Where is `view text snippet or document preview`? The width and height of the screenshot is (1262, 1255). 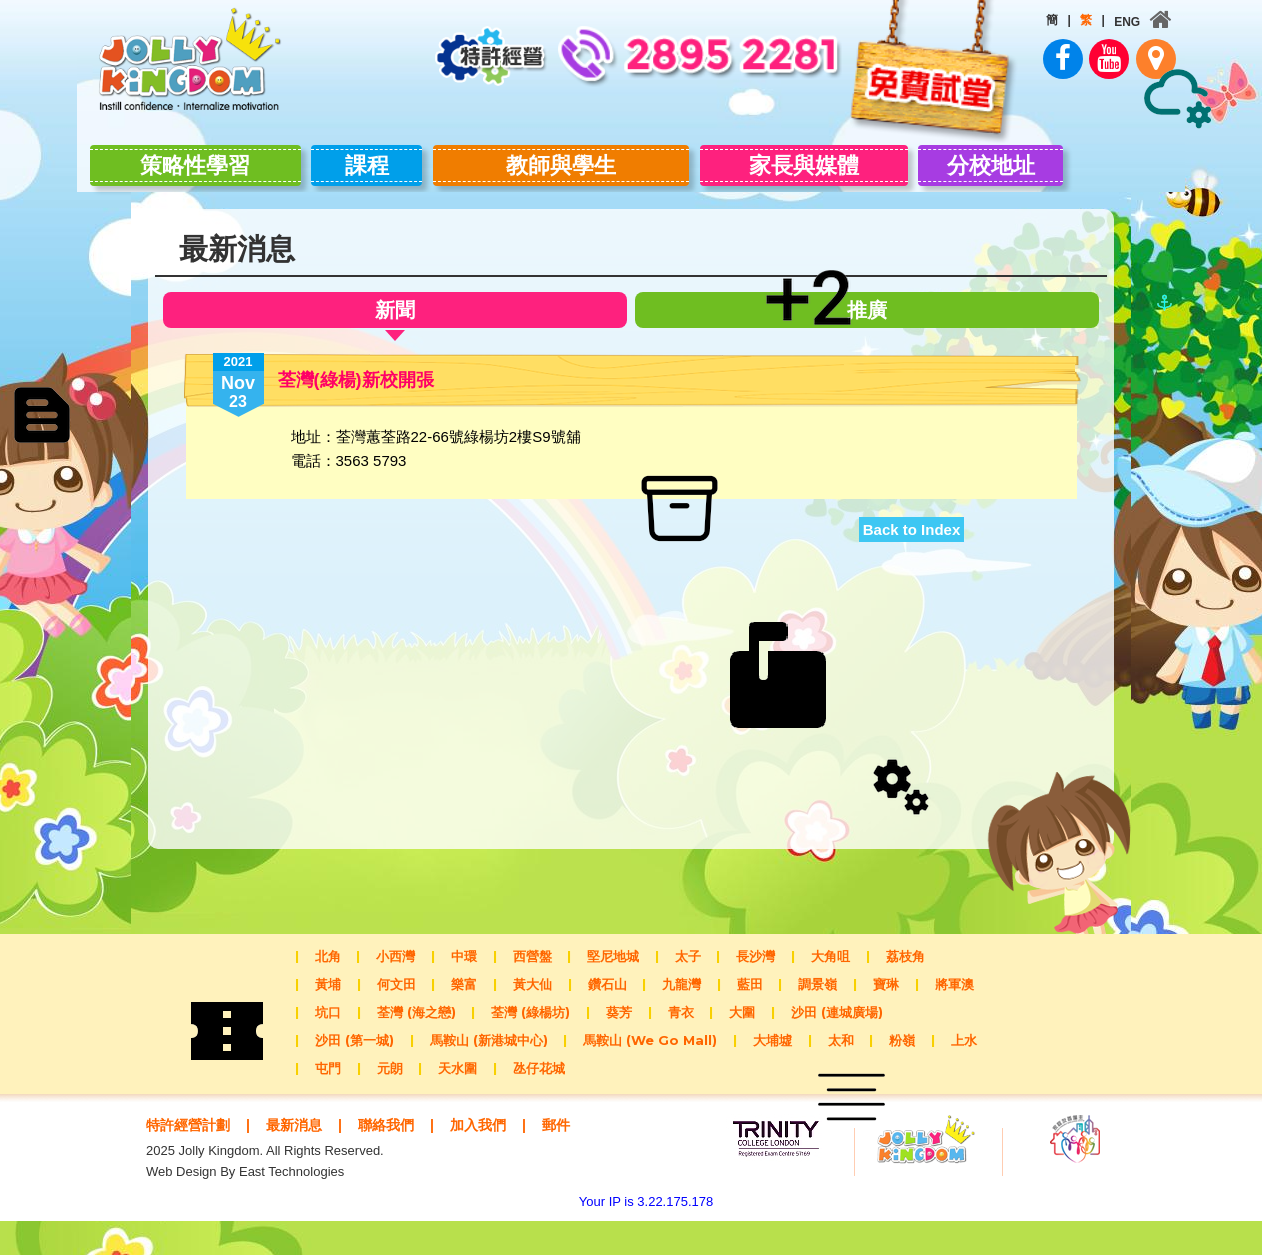 view text snippet or document preview is located at coordinates (42, 415).